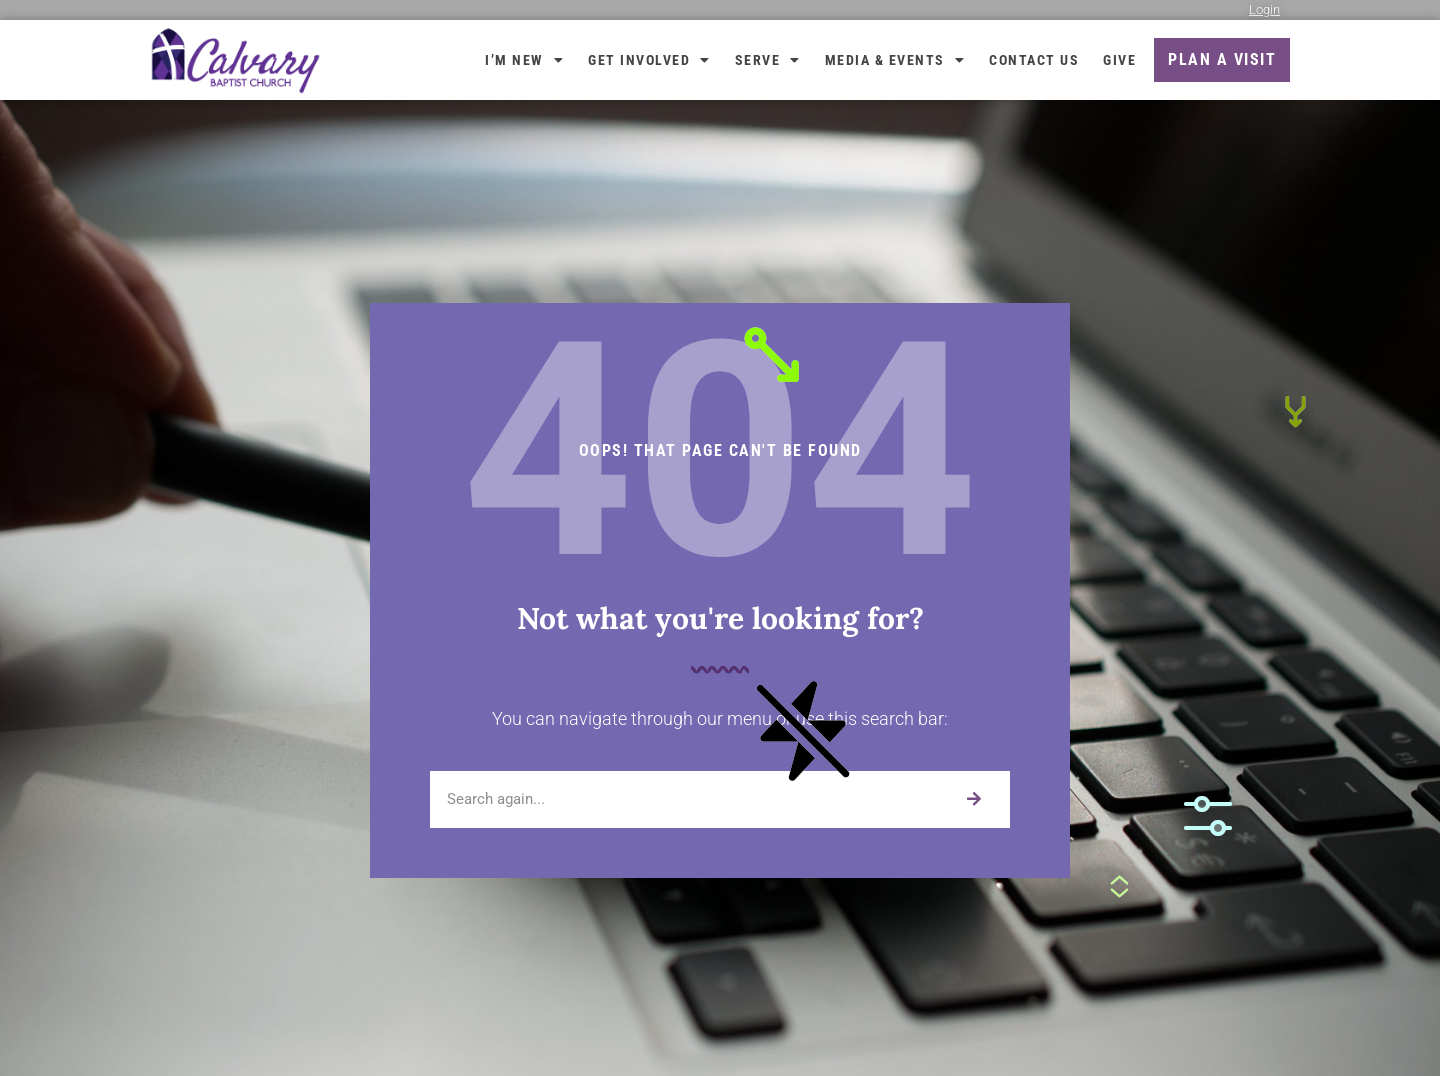 The image size is (1440, 1076). Describe the element at coordinates (1208, 816) in the screenshot. I see `adjust settings or preferences` at that location.